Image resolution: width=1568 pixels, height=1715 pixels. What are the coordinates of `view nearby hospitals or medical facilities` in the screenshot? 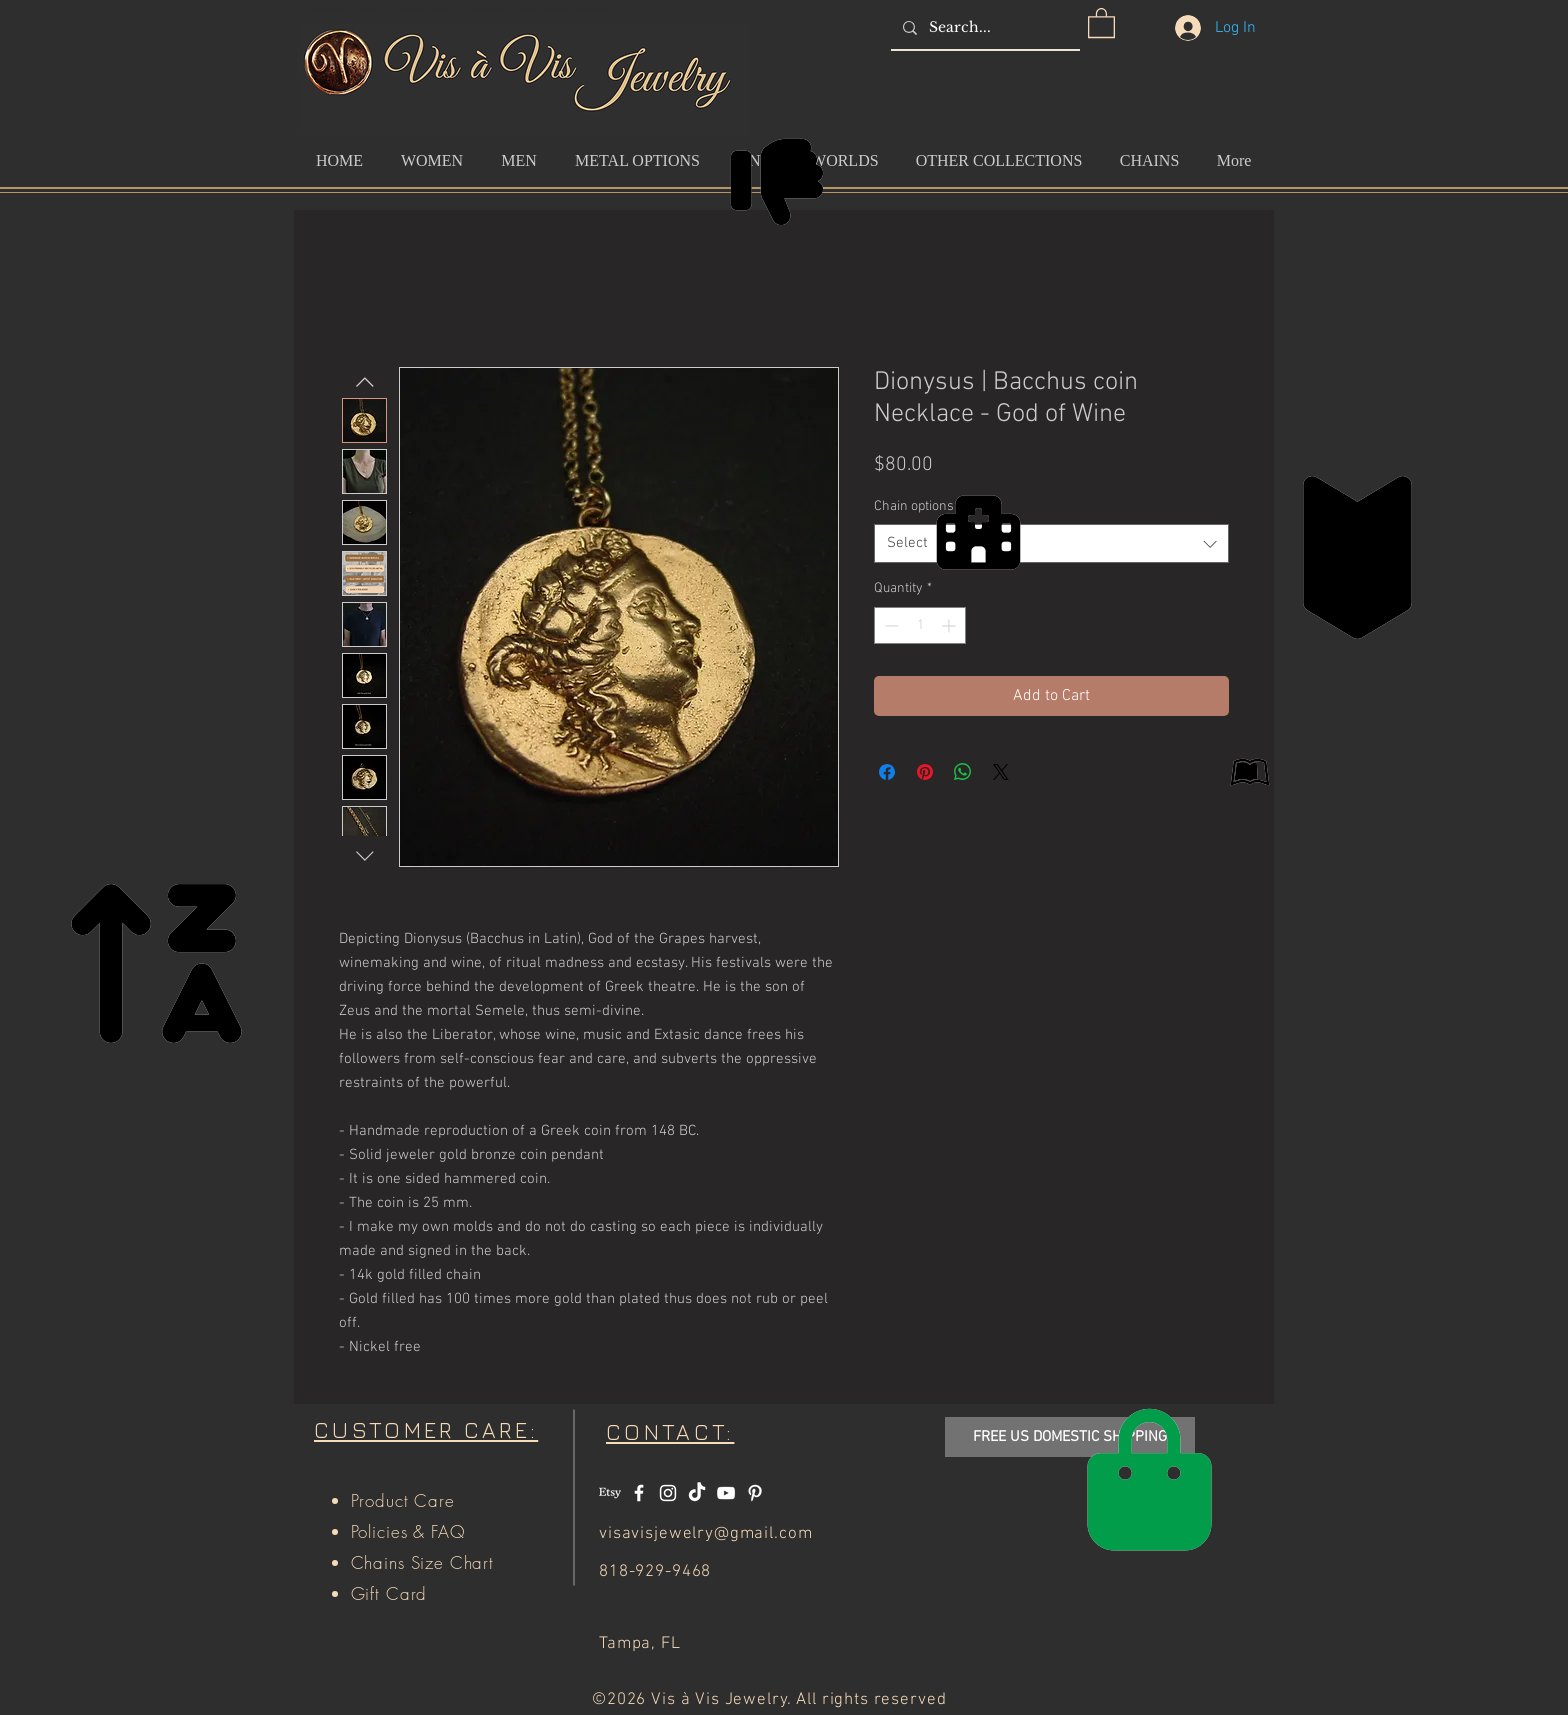 It's located at (978, 532).